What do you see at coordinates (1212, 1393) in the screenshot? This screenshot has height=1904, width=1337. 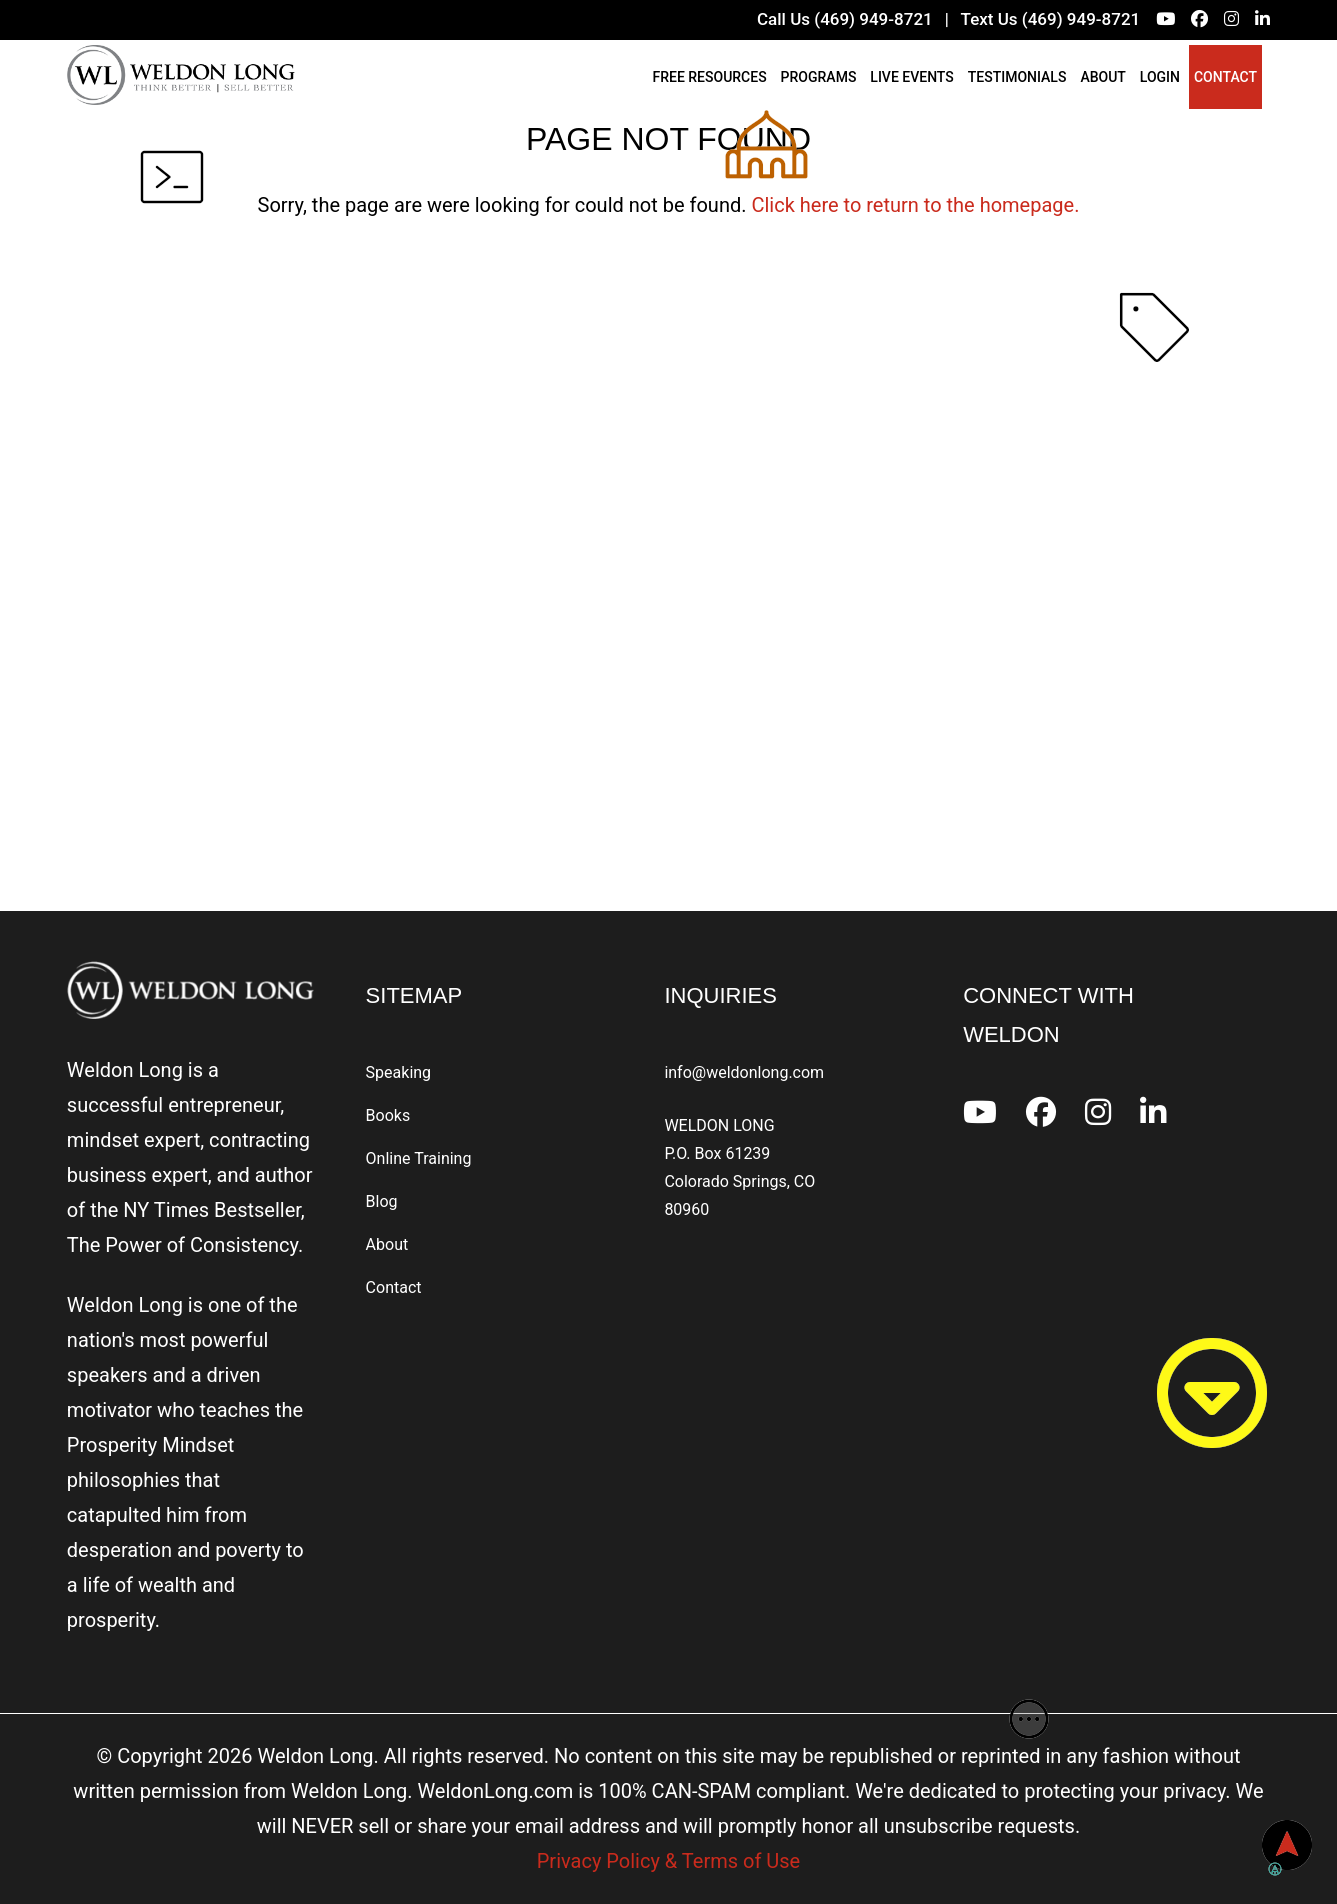 I see `expand dropdown menu` at bounding box center [1212, 1393].